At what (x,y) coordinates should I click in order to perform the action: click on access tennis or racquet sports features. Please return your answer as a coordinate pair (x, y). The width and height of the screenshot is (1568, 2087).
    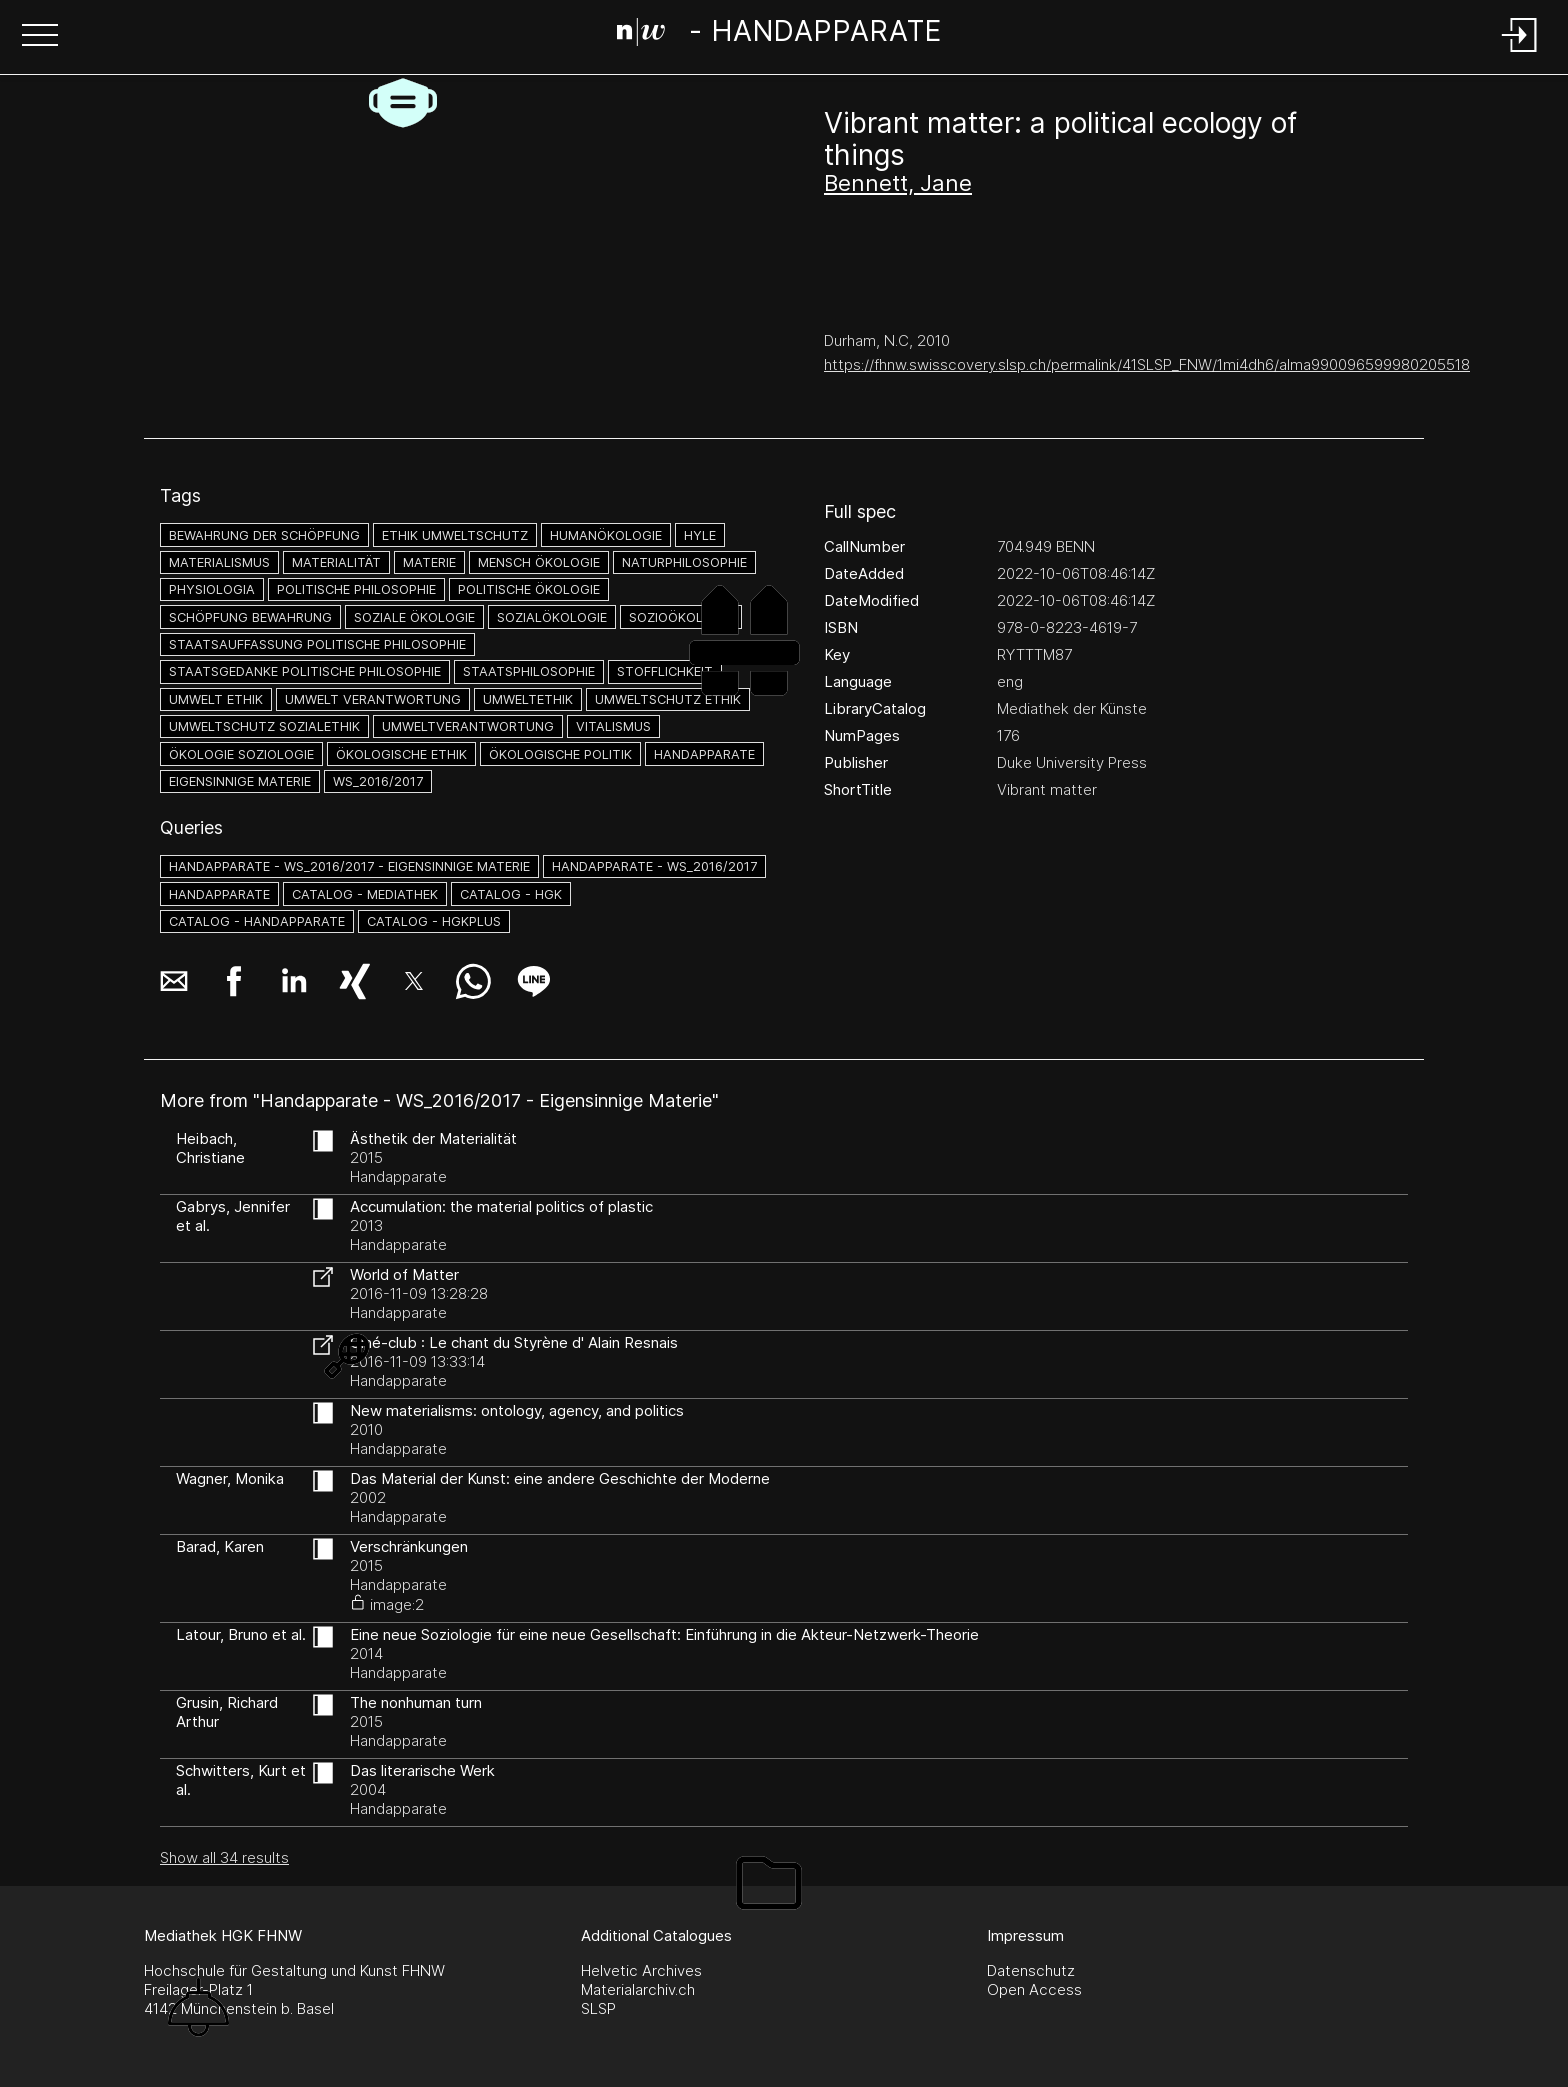
    Looking at the image, I should click on (346, 1356).